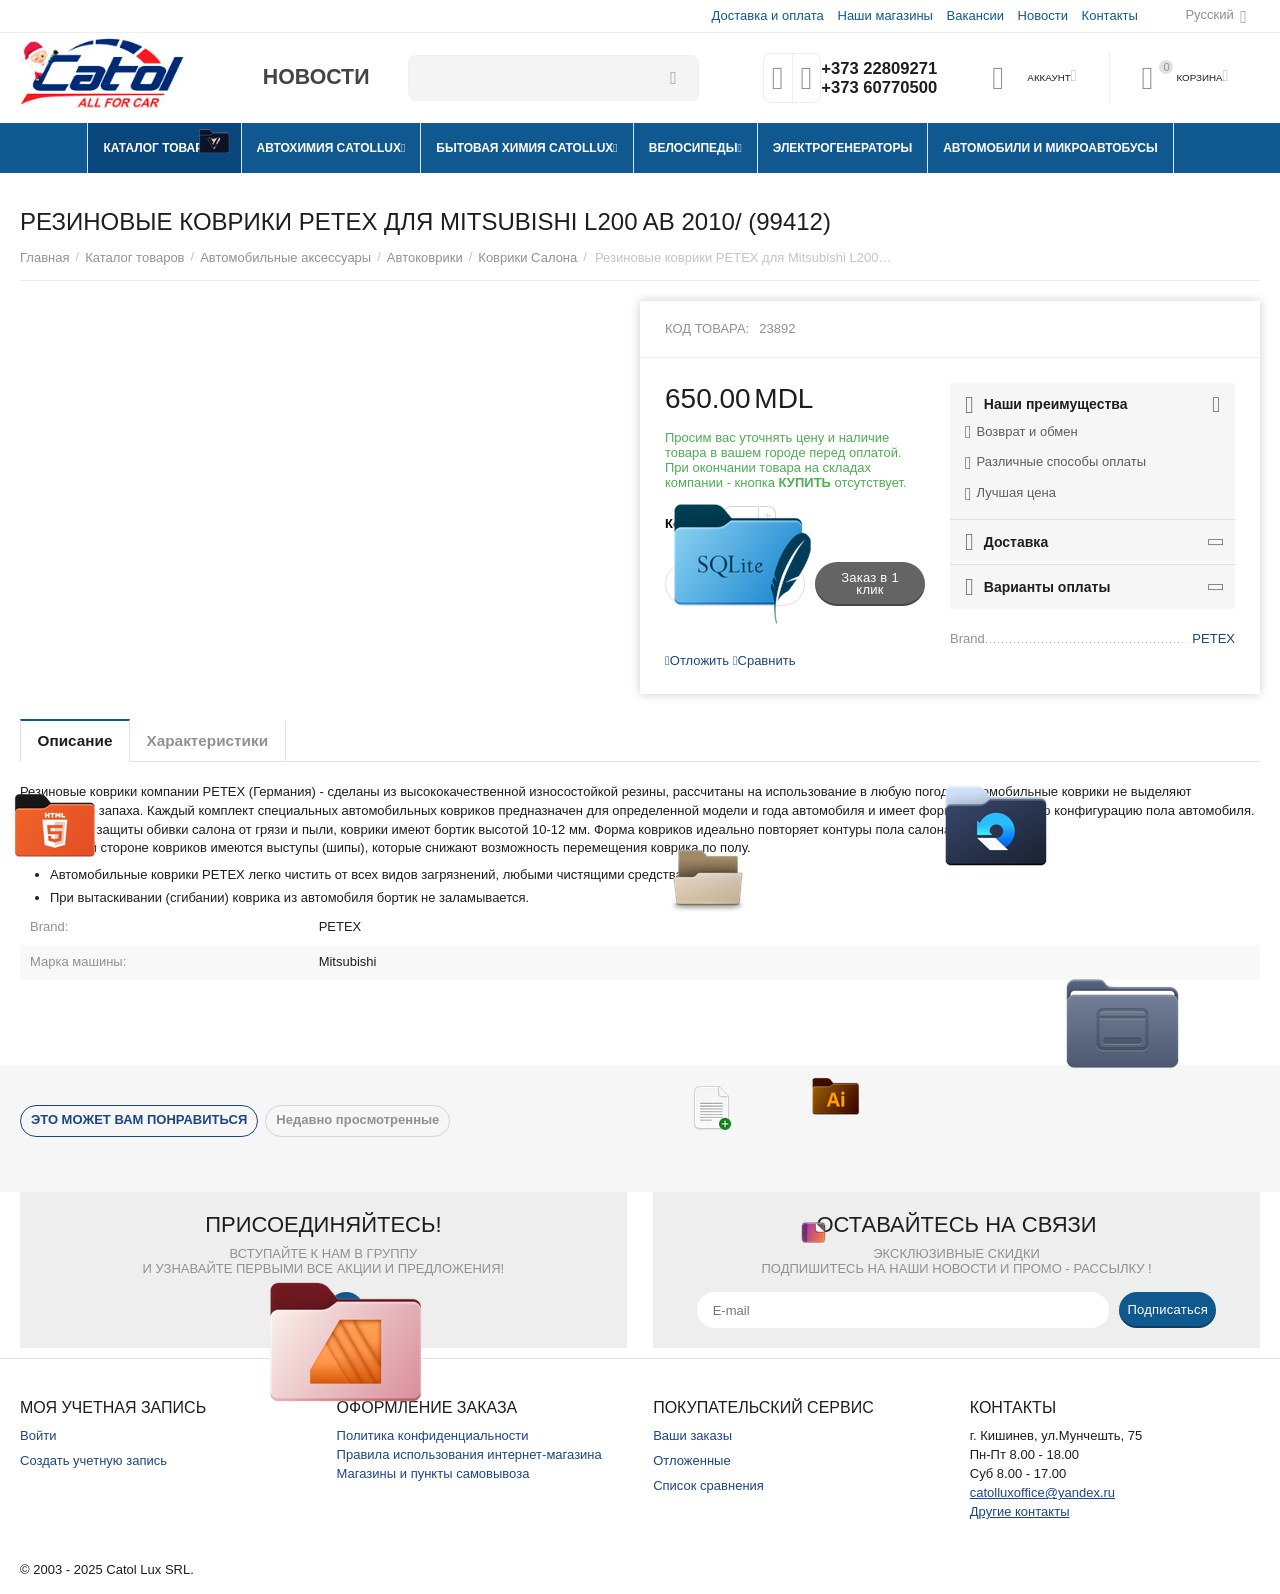 The width and height of the screenshot is (1280, 1594). What do you see at coordinates (835, 1097) in the screenshot?
I see `open folder containing adobe illustrator files` at bounding box center [835, 1097].